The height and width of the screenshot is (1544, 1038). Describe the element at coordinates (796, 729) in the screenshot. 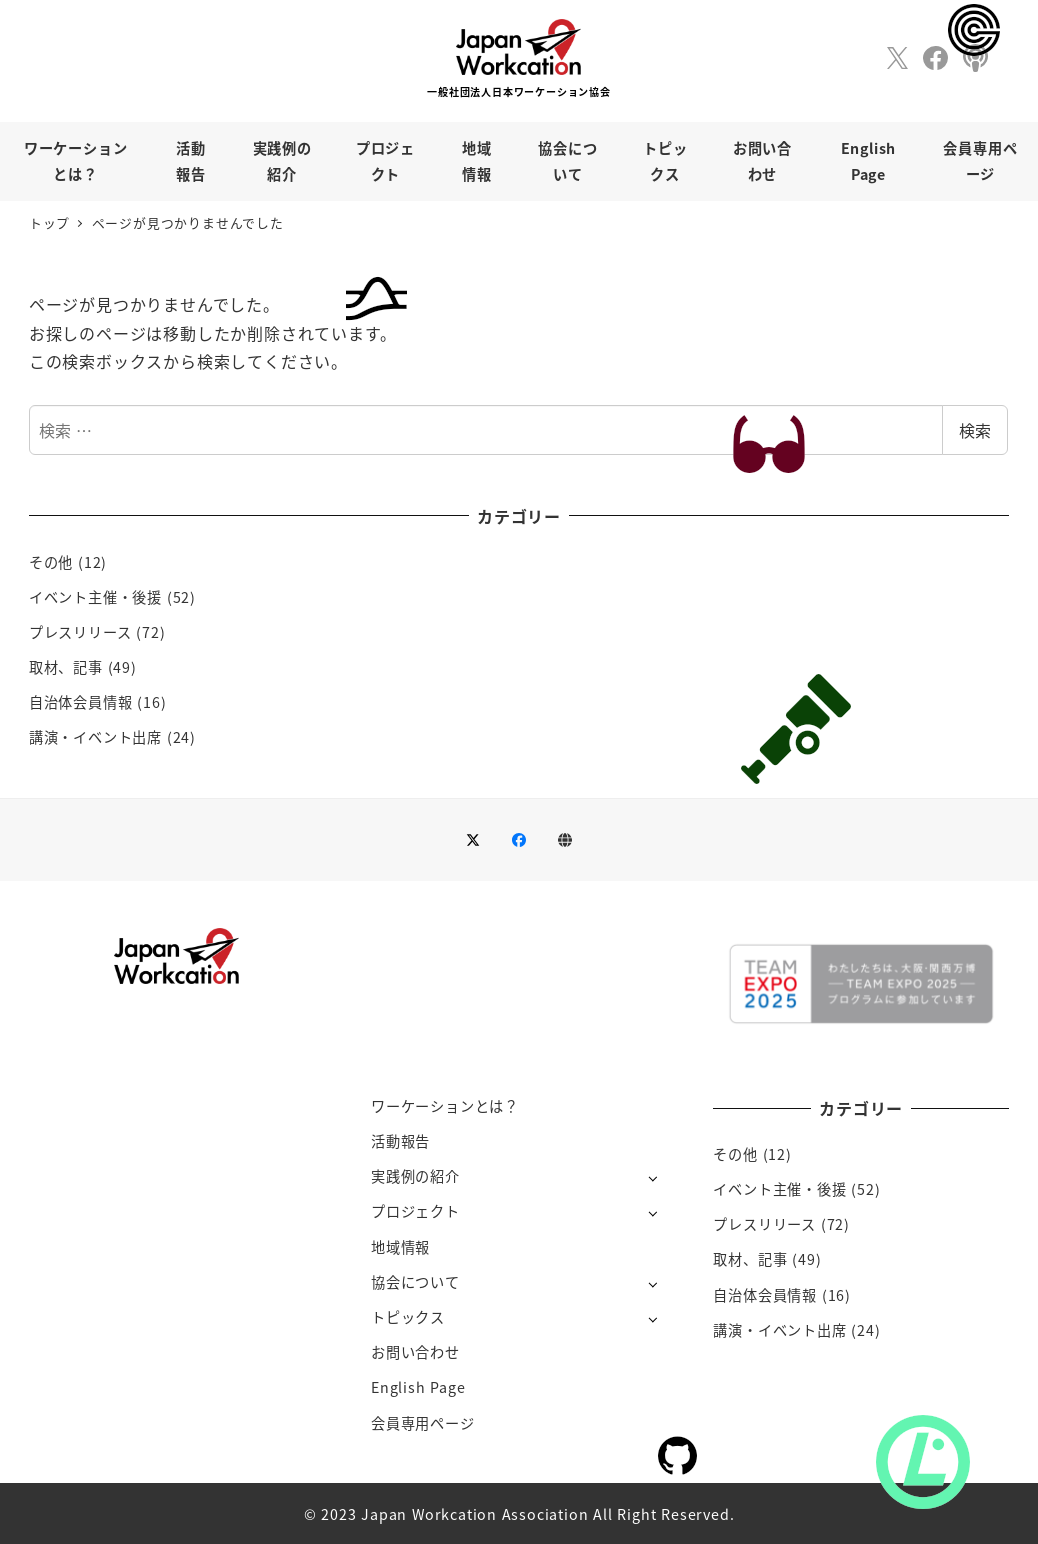

I see `opentelemetry logo` at that location.